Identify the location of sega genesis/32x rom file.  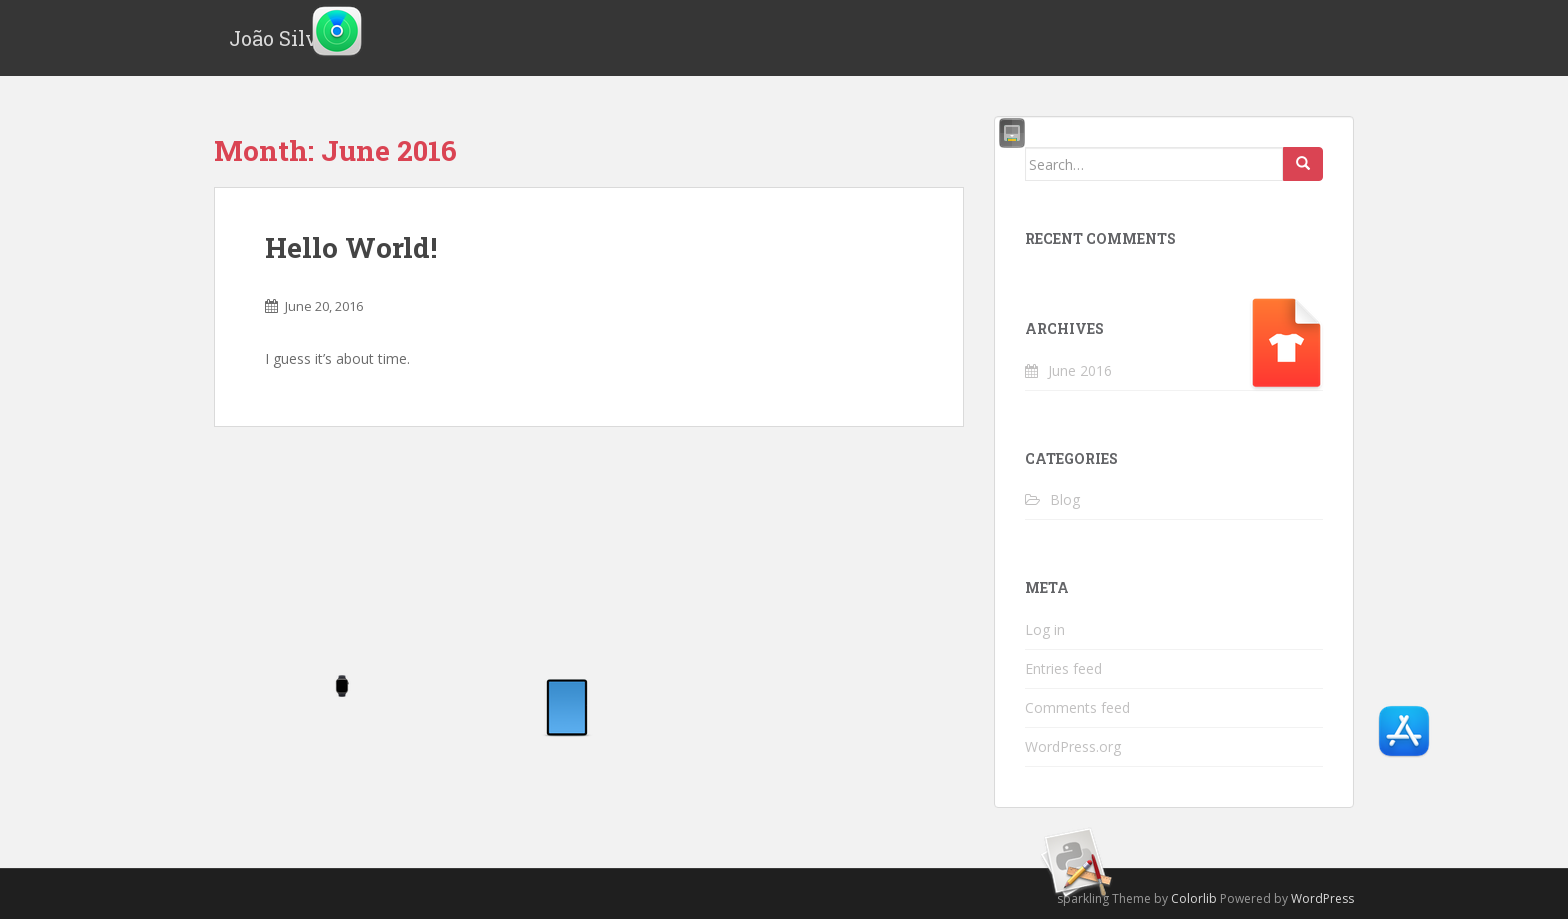
(1012, 133).